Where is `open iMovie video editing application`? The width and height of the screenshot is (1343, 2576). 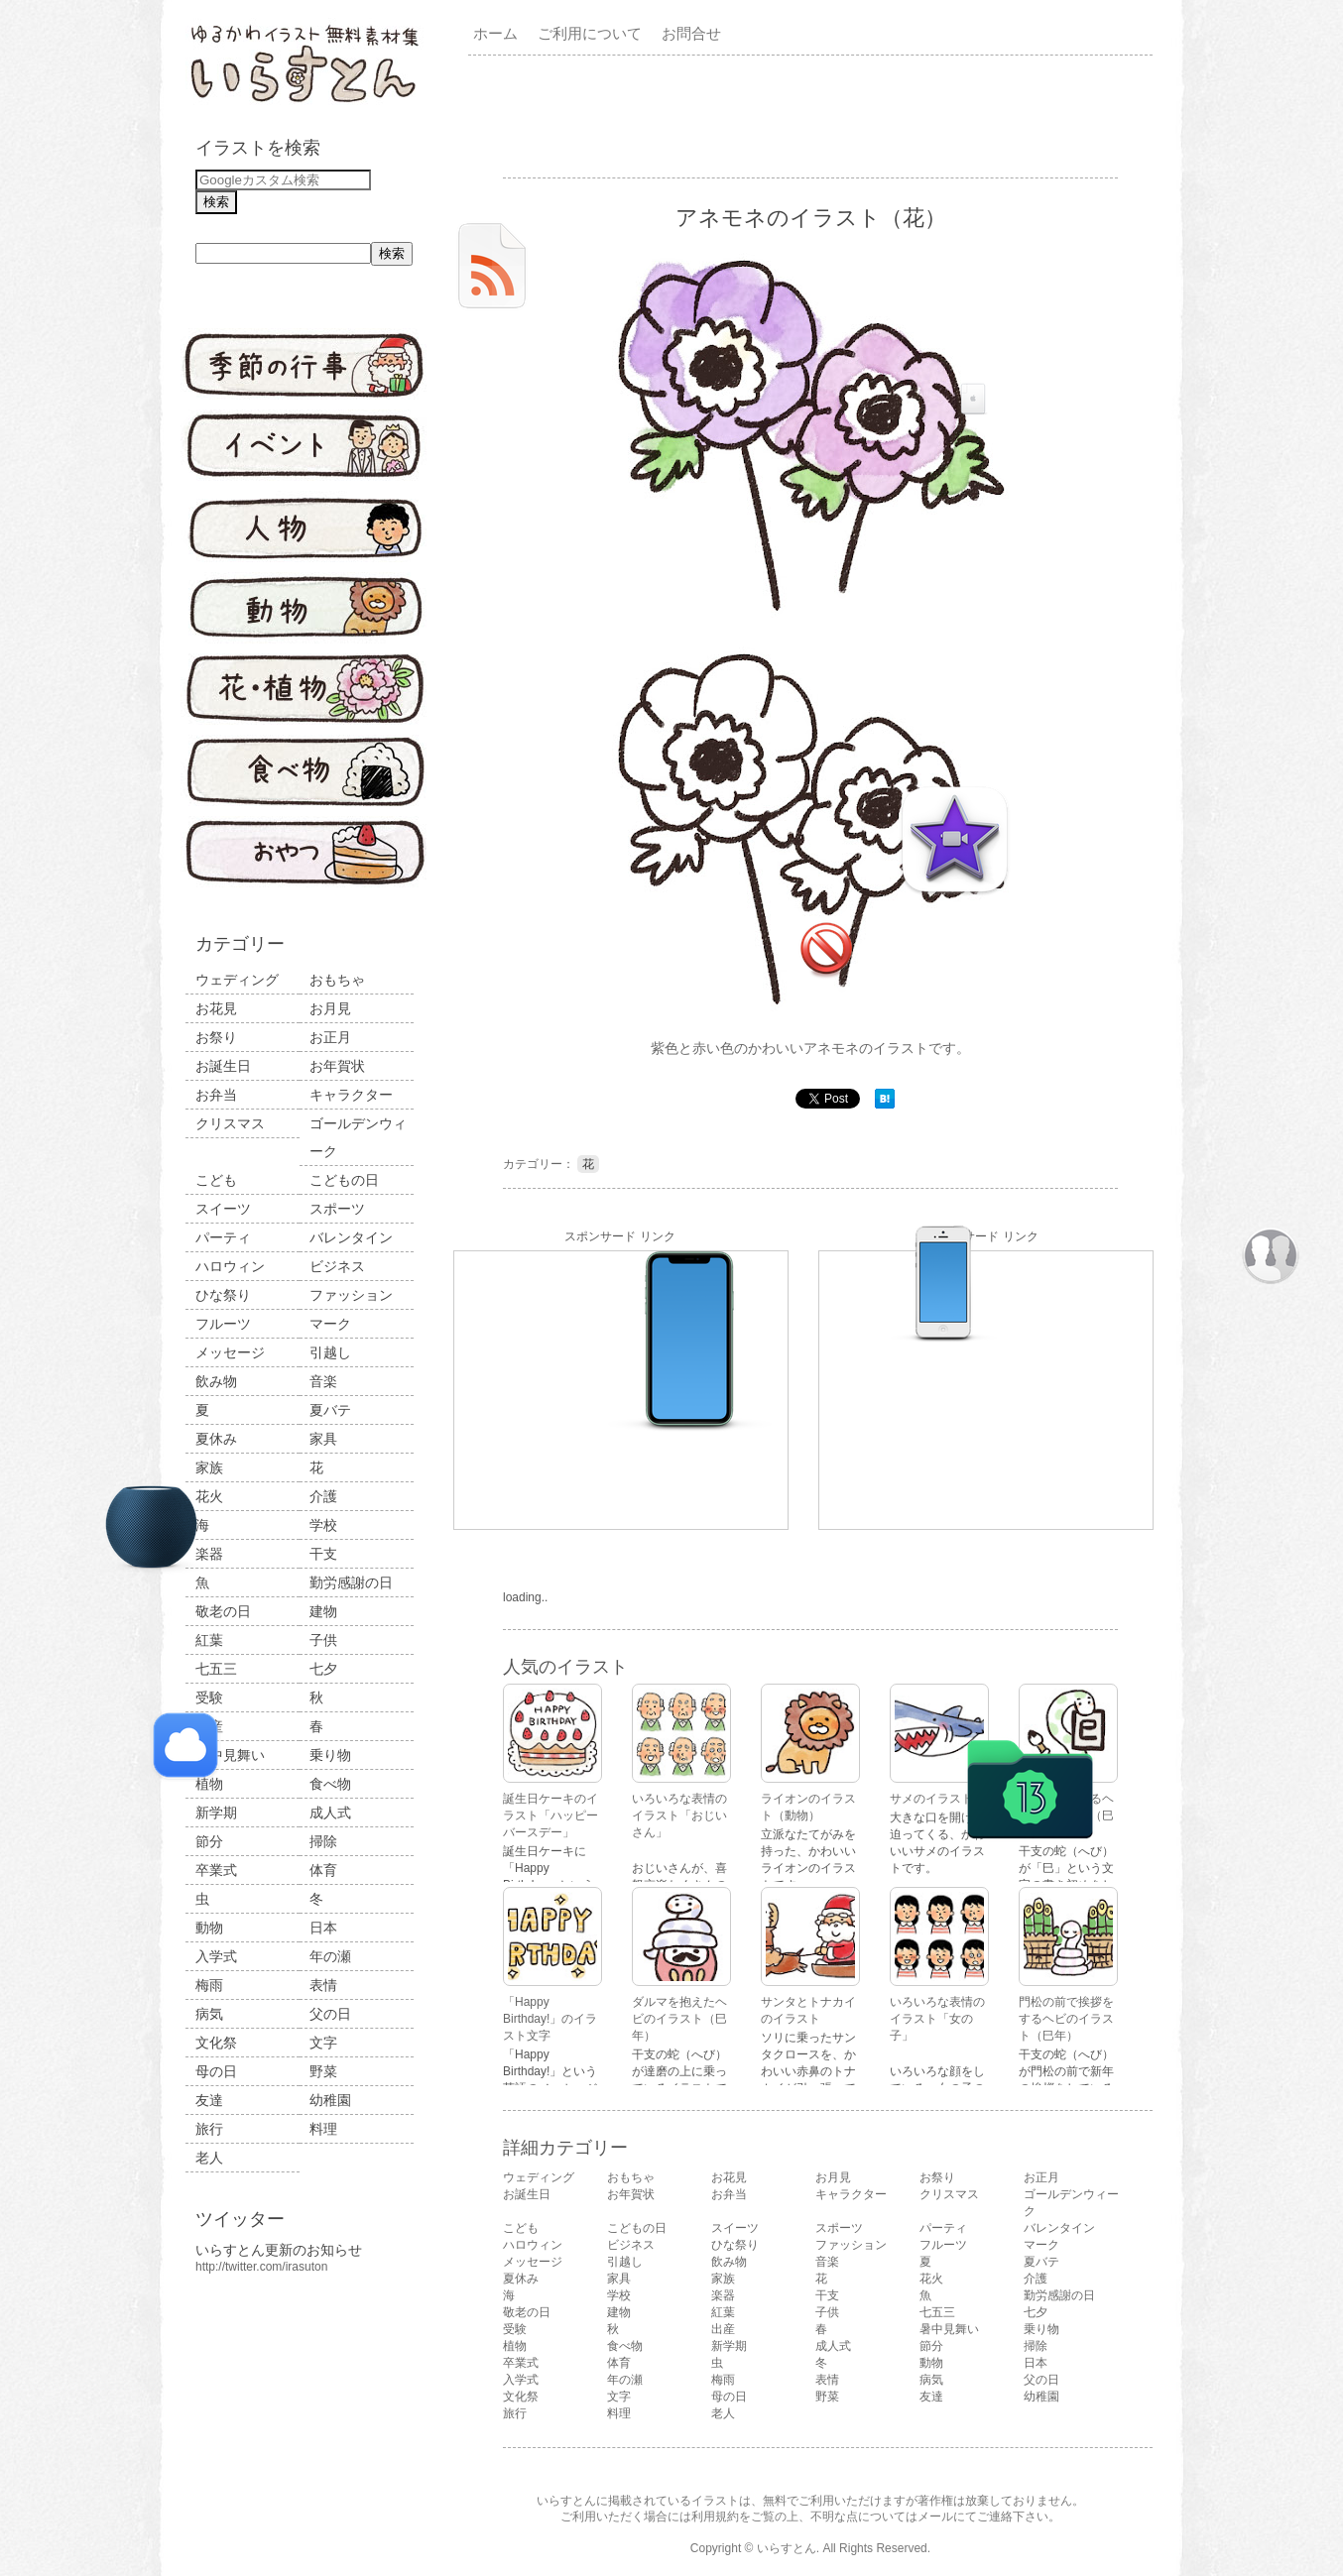
open iMovie video editing application is located at coordinates (954, 839).